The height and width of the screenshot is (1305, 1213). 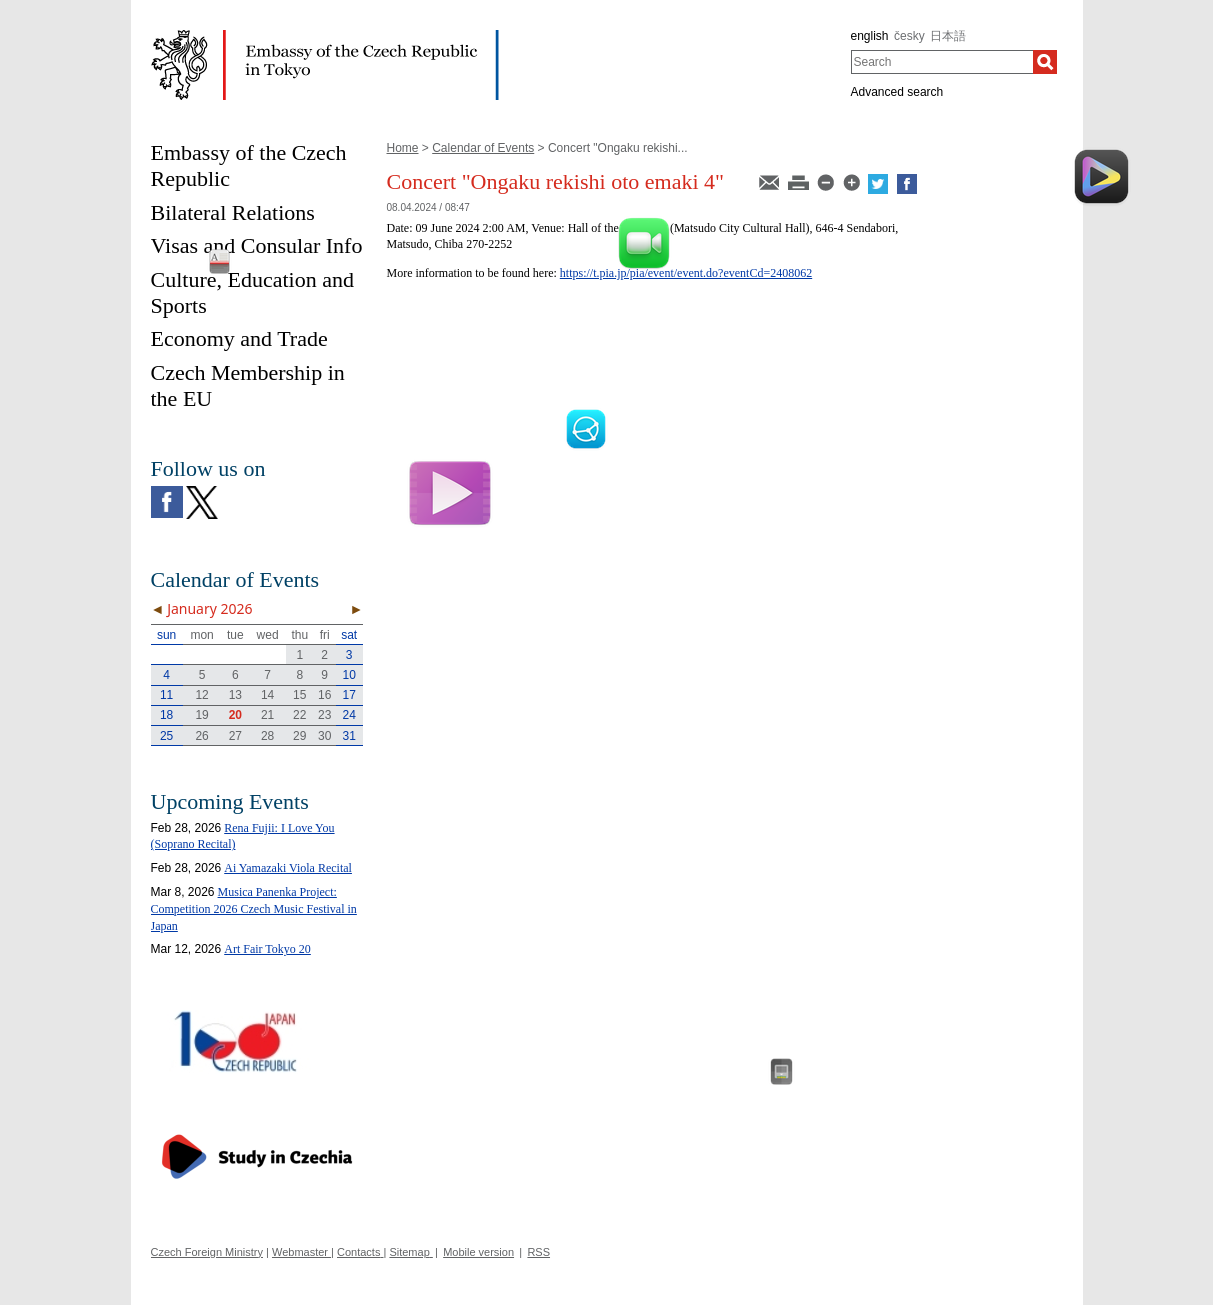 I want to click on open document scanning application, so click(x=219, y=261).